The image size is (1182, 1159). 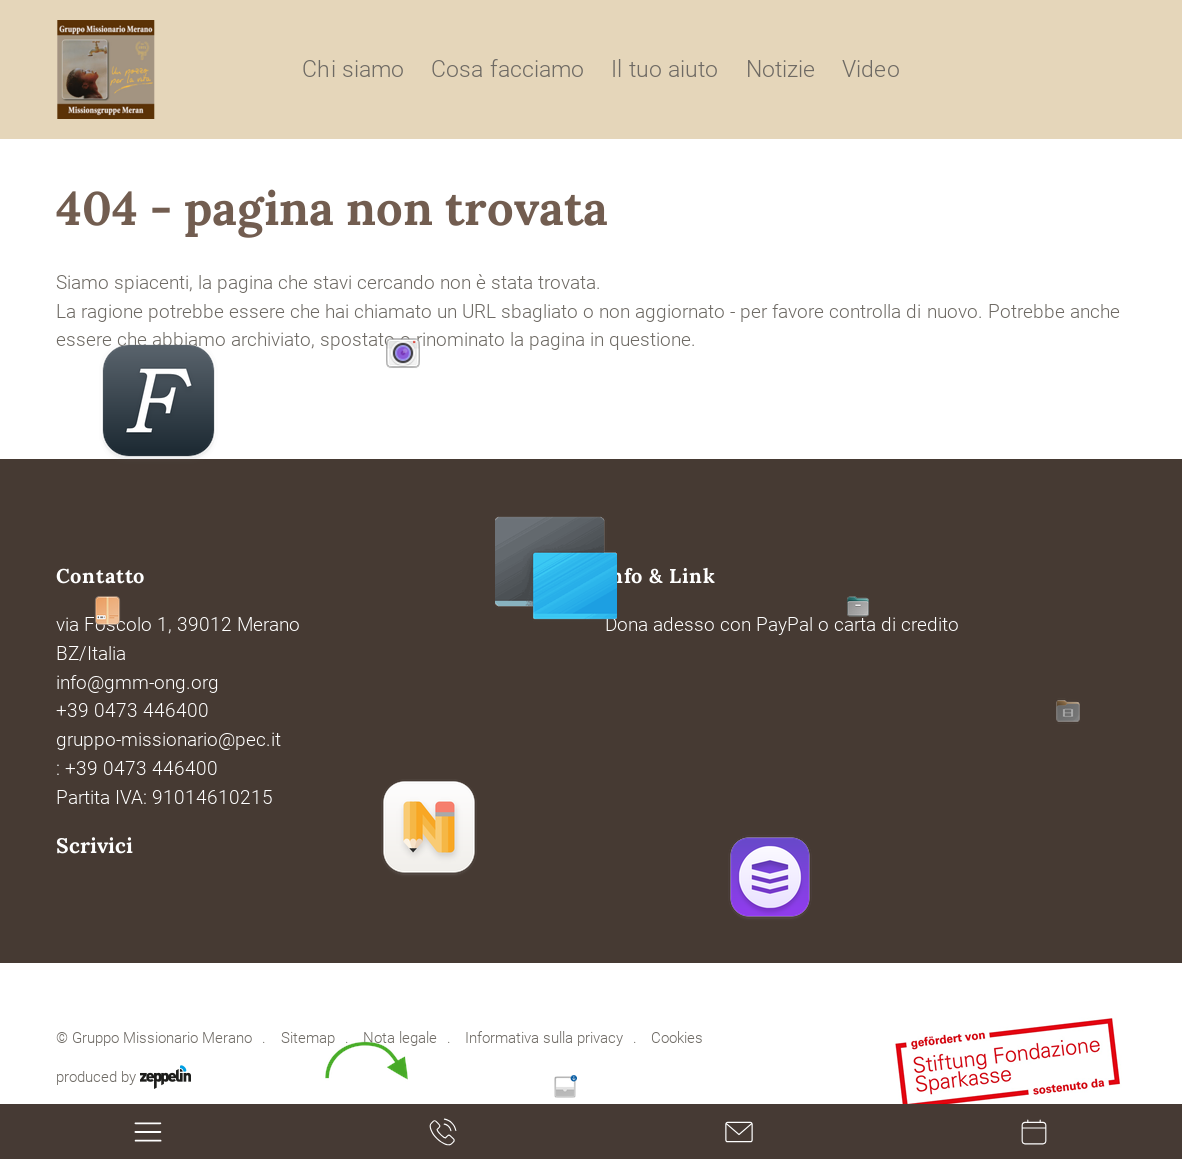 What do you see at coordinates (107, 610) in the screenshot?
I see `compressed or archived file type` at bounding box center [107, 610].